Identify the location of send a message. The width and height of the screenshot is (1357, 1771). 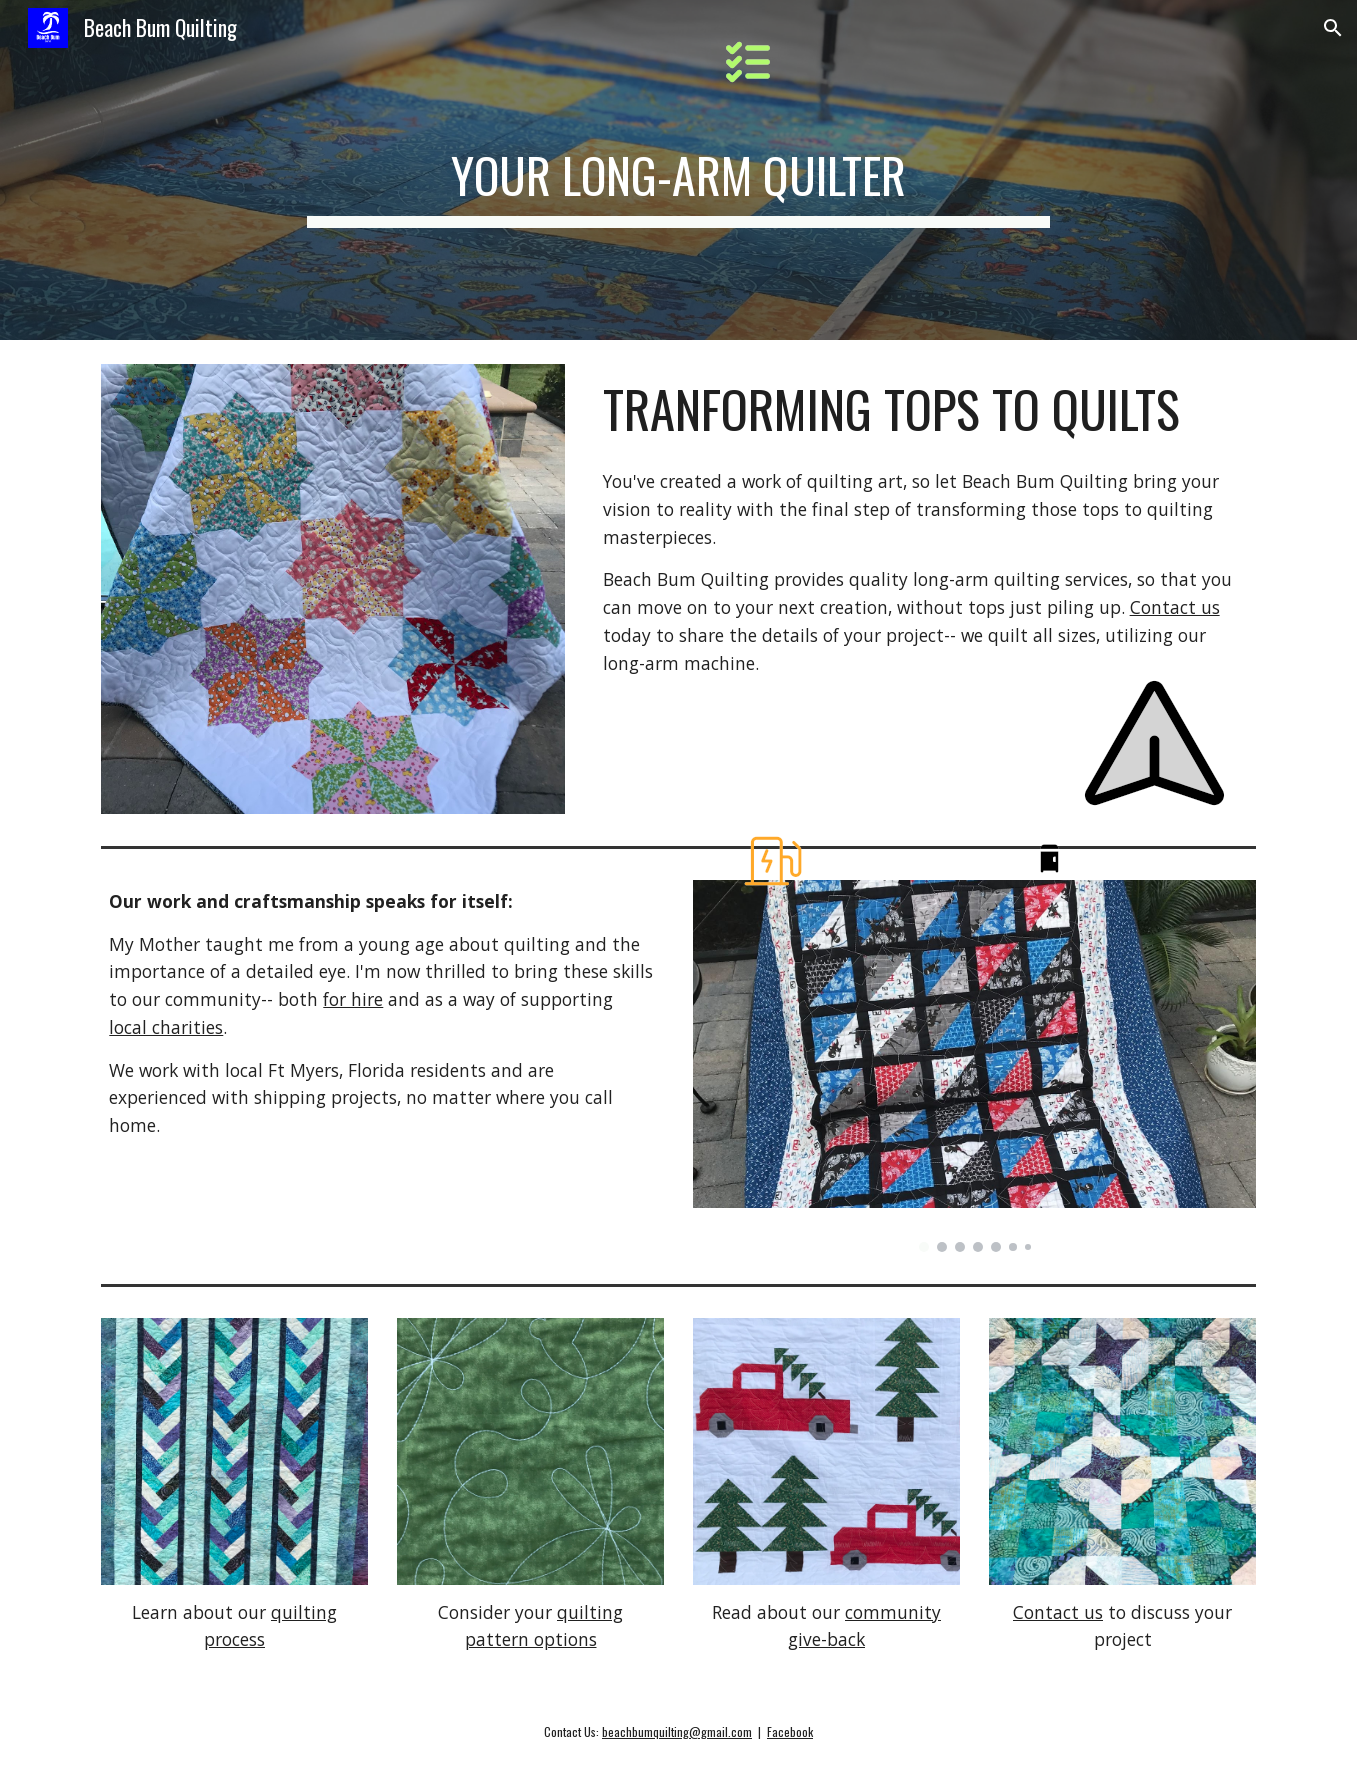
(1154, 745).